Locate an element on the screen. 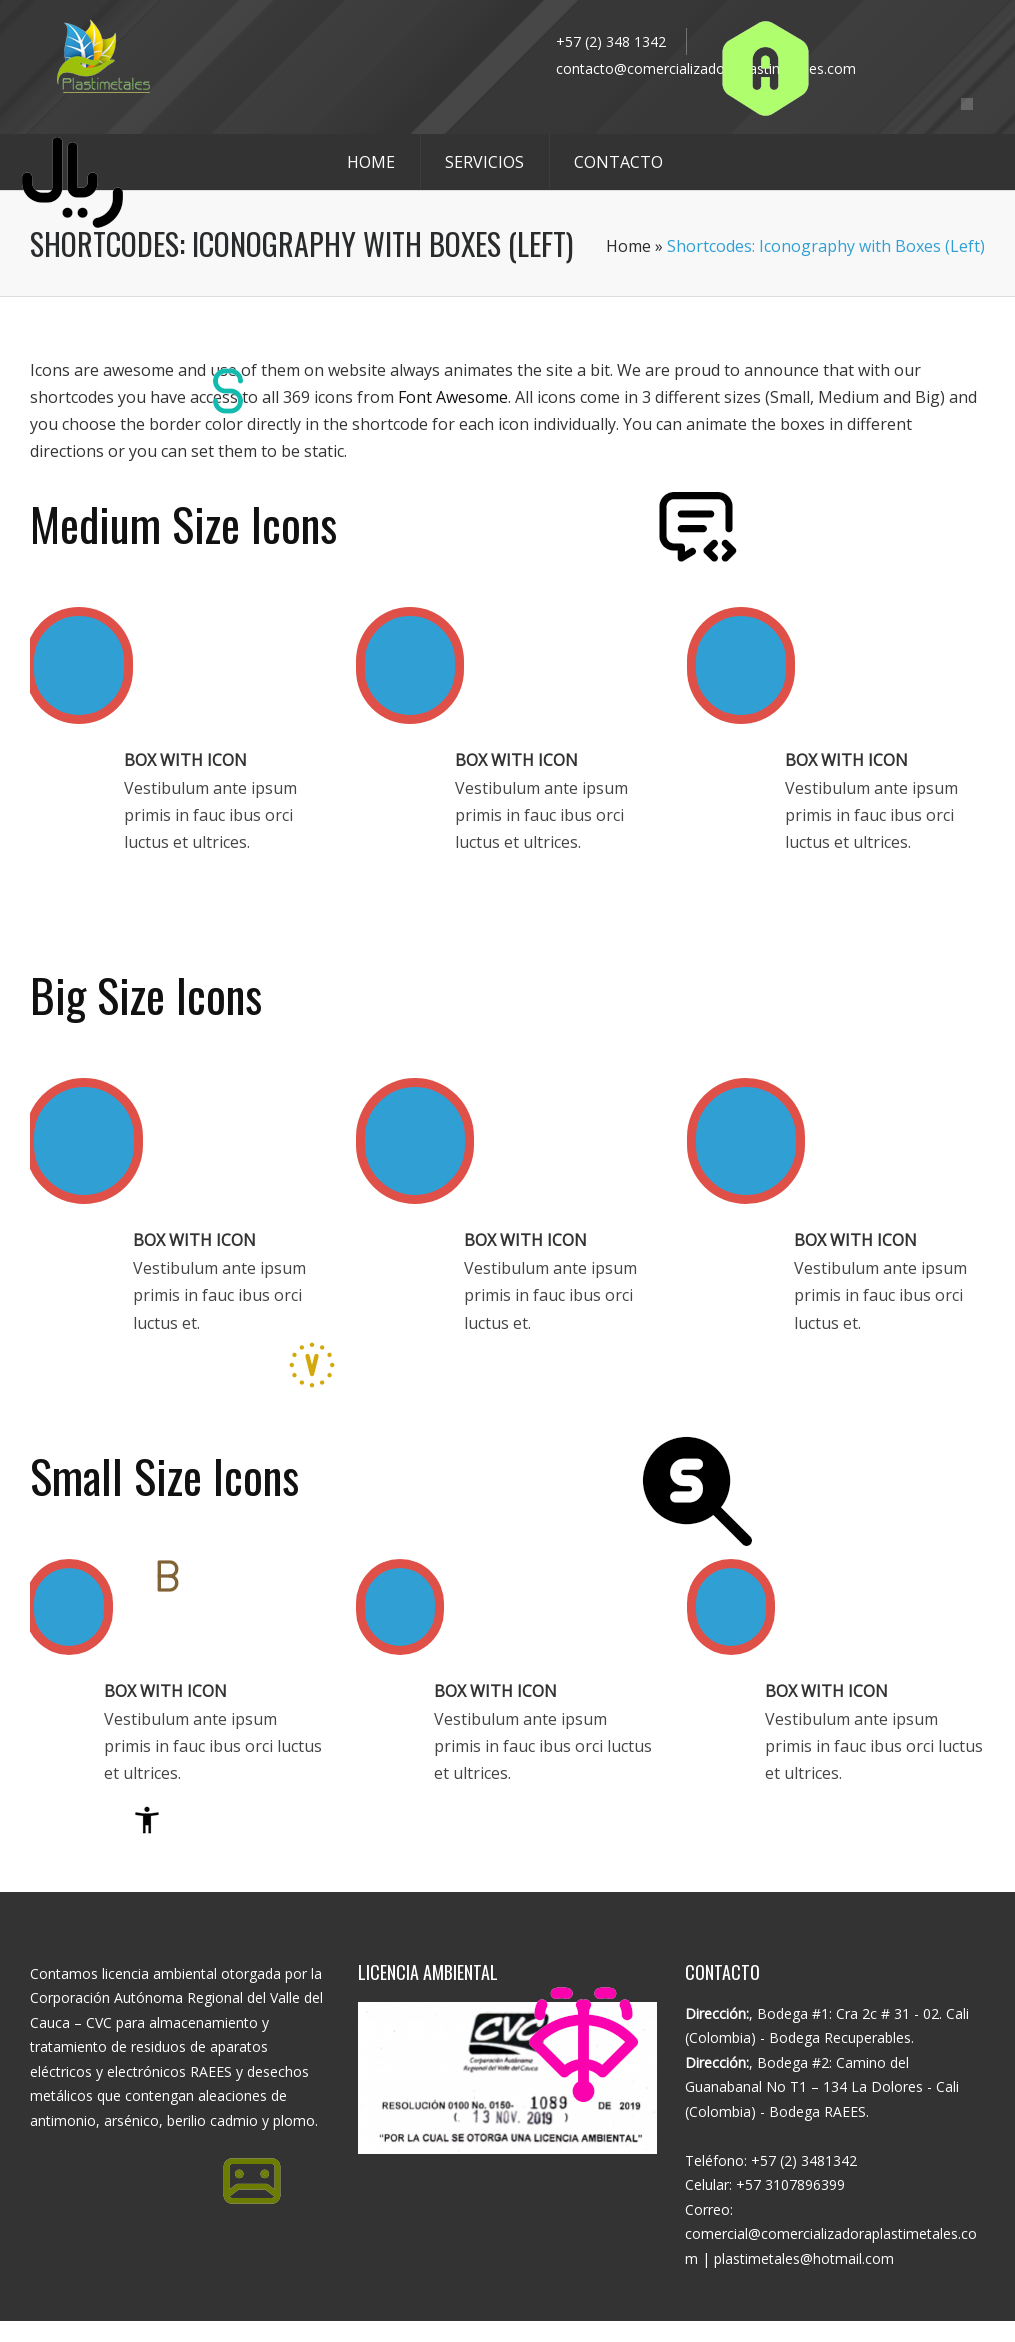 The height and width of the screenshot is (2342, 1015). toggle bold text formatting is located at coordinates (168, 1576).